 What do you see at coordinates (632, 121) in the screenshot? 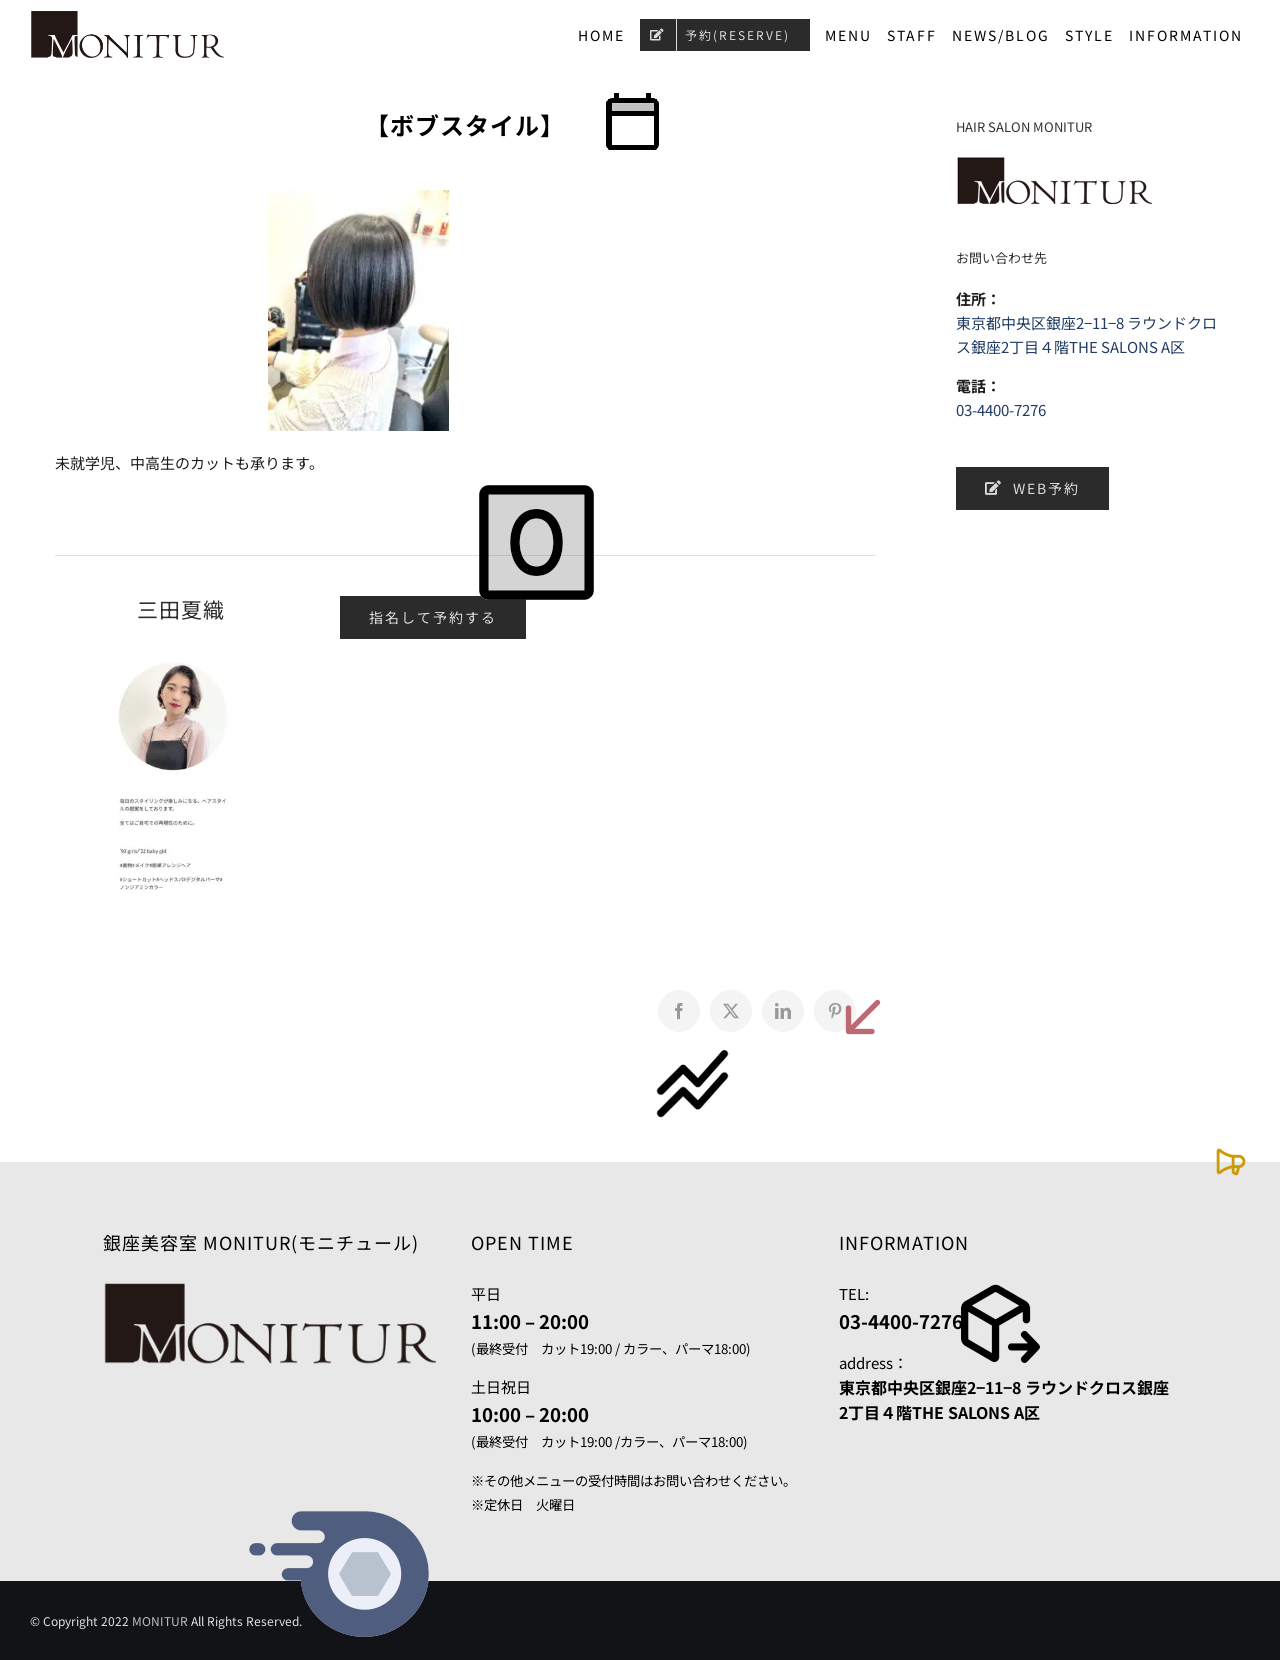
I see `view today's date` at bounding box center [632, 121].